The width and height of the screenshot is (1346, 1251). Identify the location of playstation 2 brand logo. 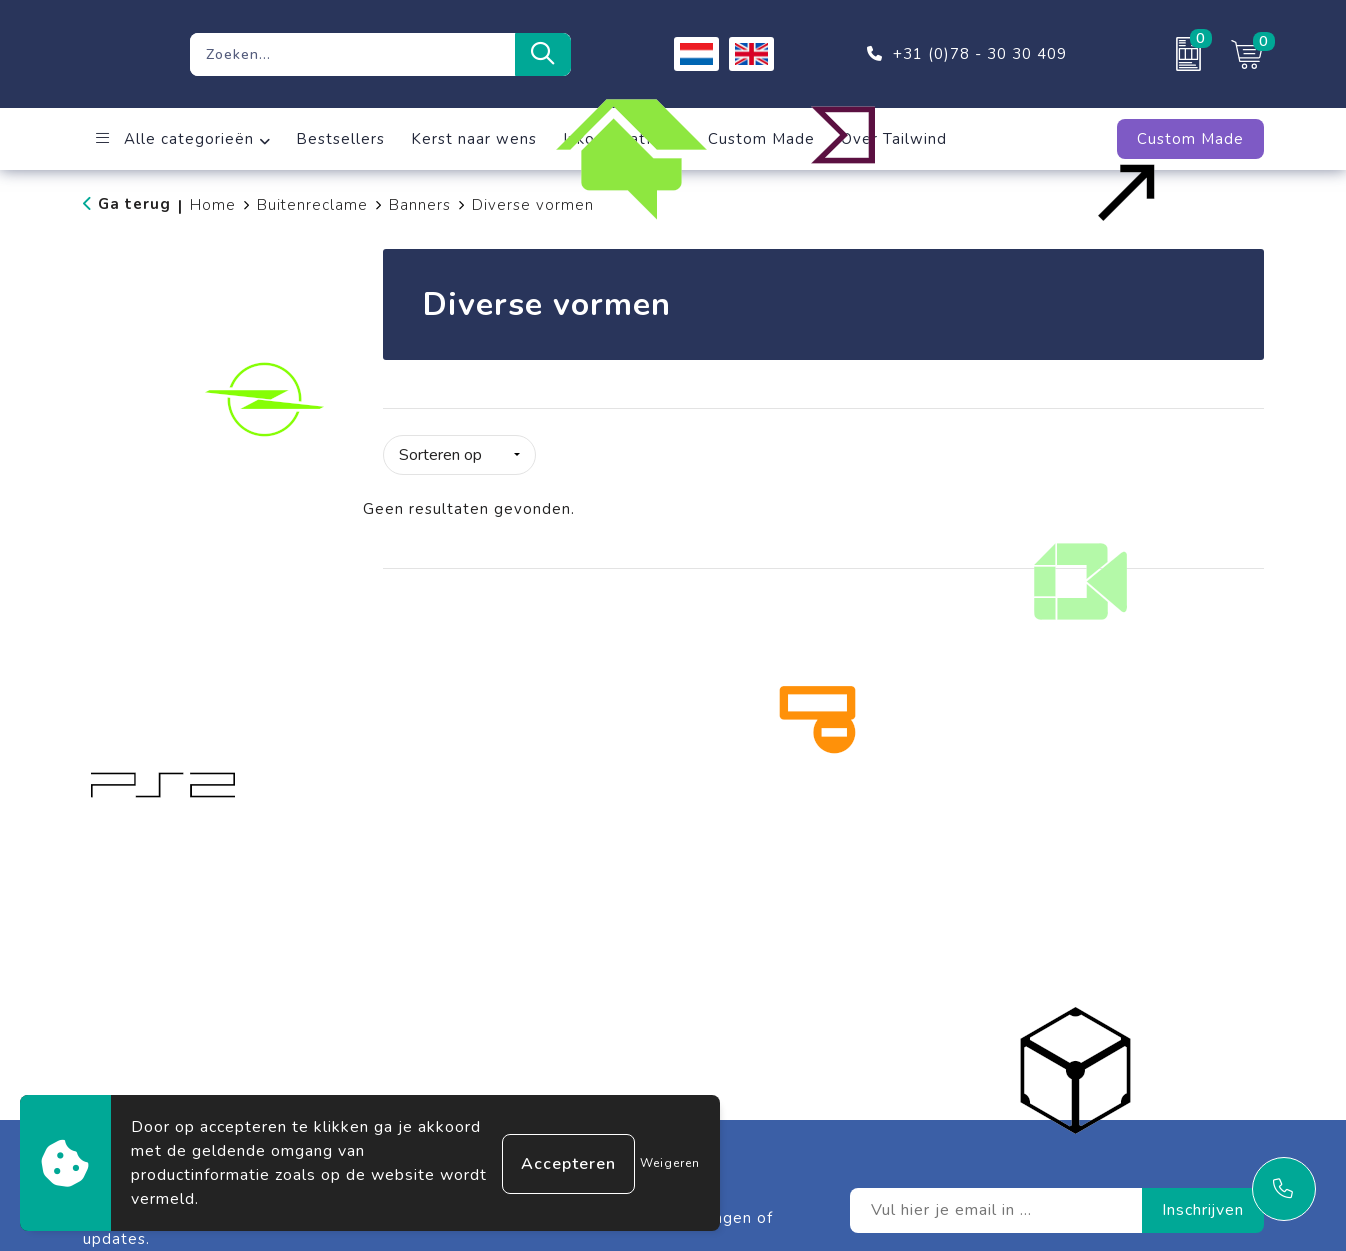
(163, 785).